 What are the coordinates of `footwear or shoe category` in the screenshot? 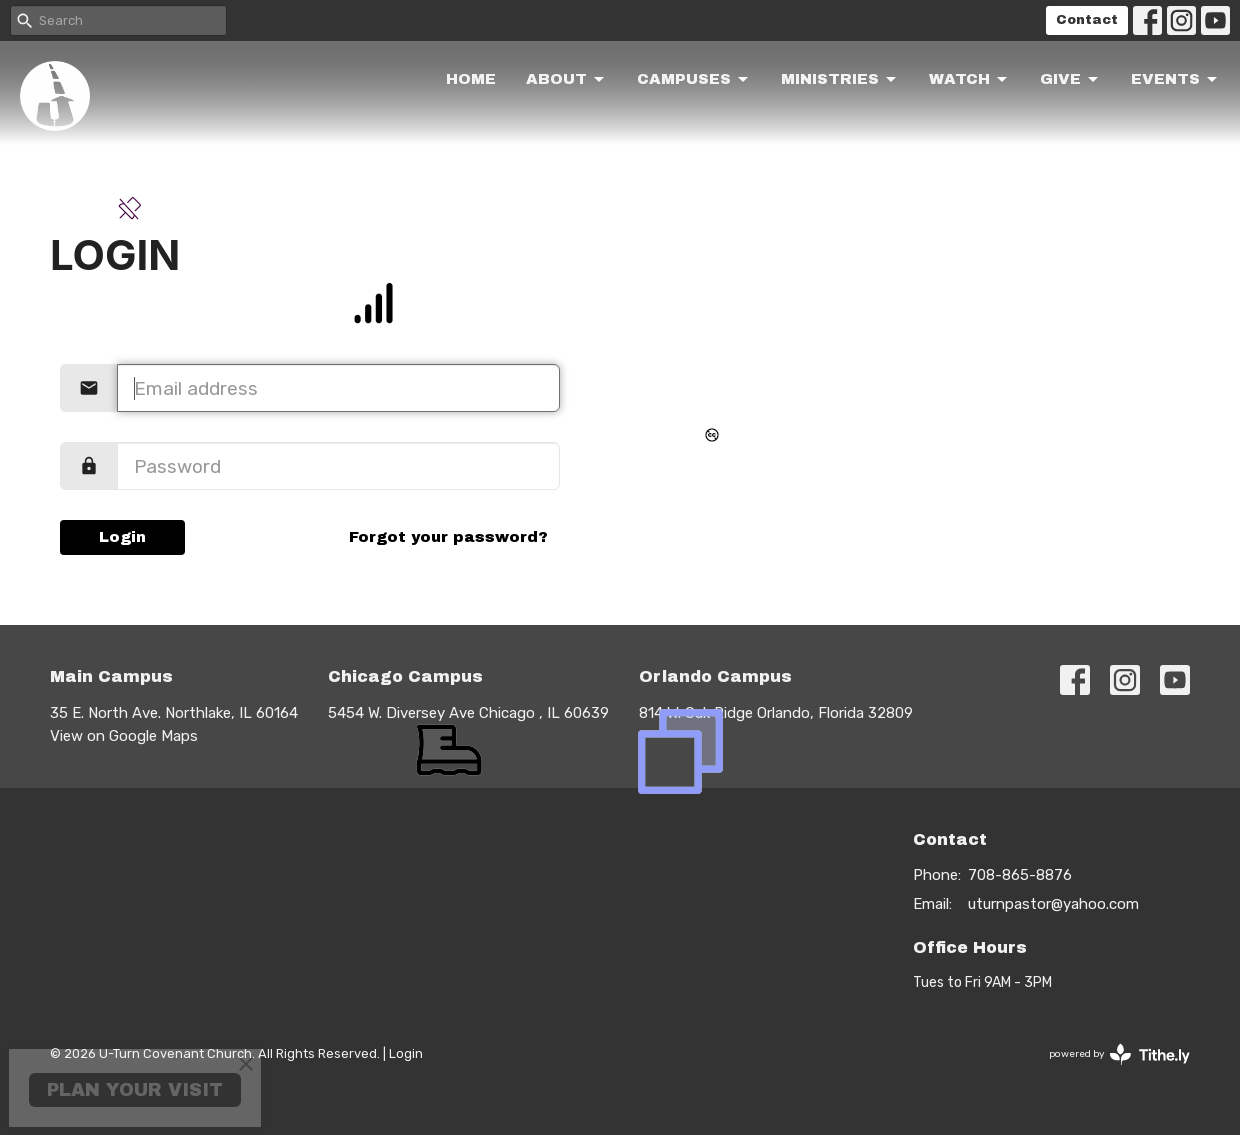 It's located at (447, 750).